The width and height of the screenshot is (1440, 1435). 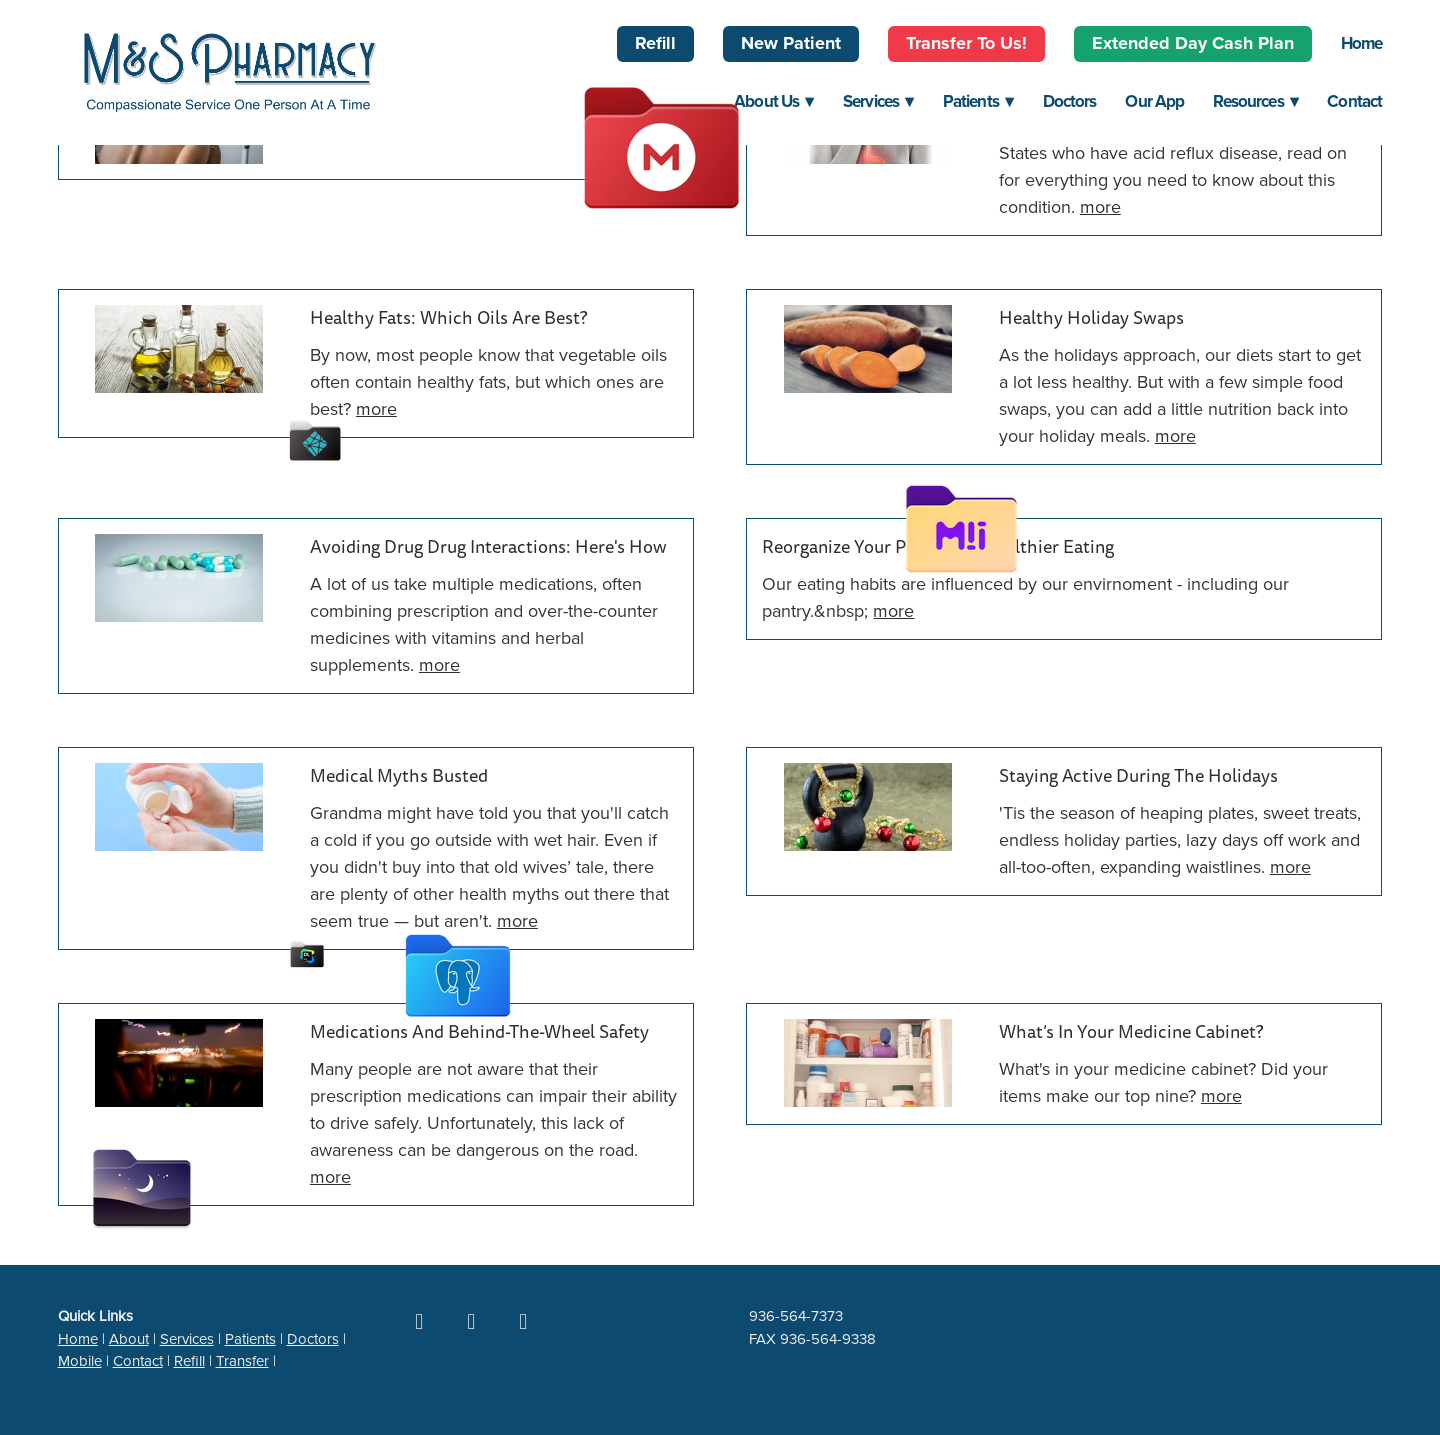 I want to click on open mega cloud storage folder, so click(x=661, y=152).